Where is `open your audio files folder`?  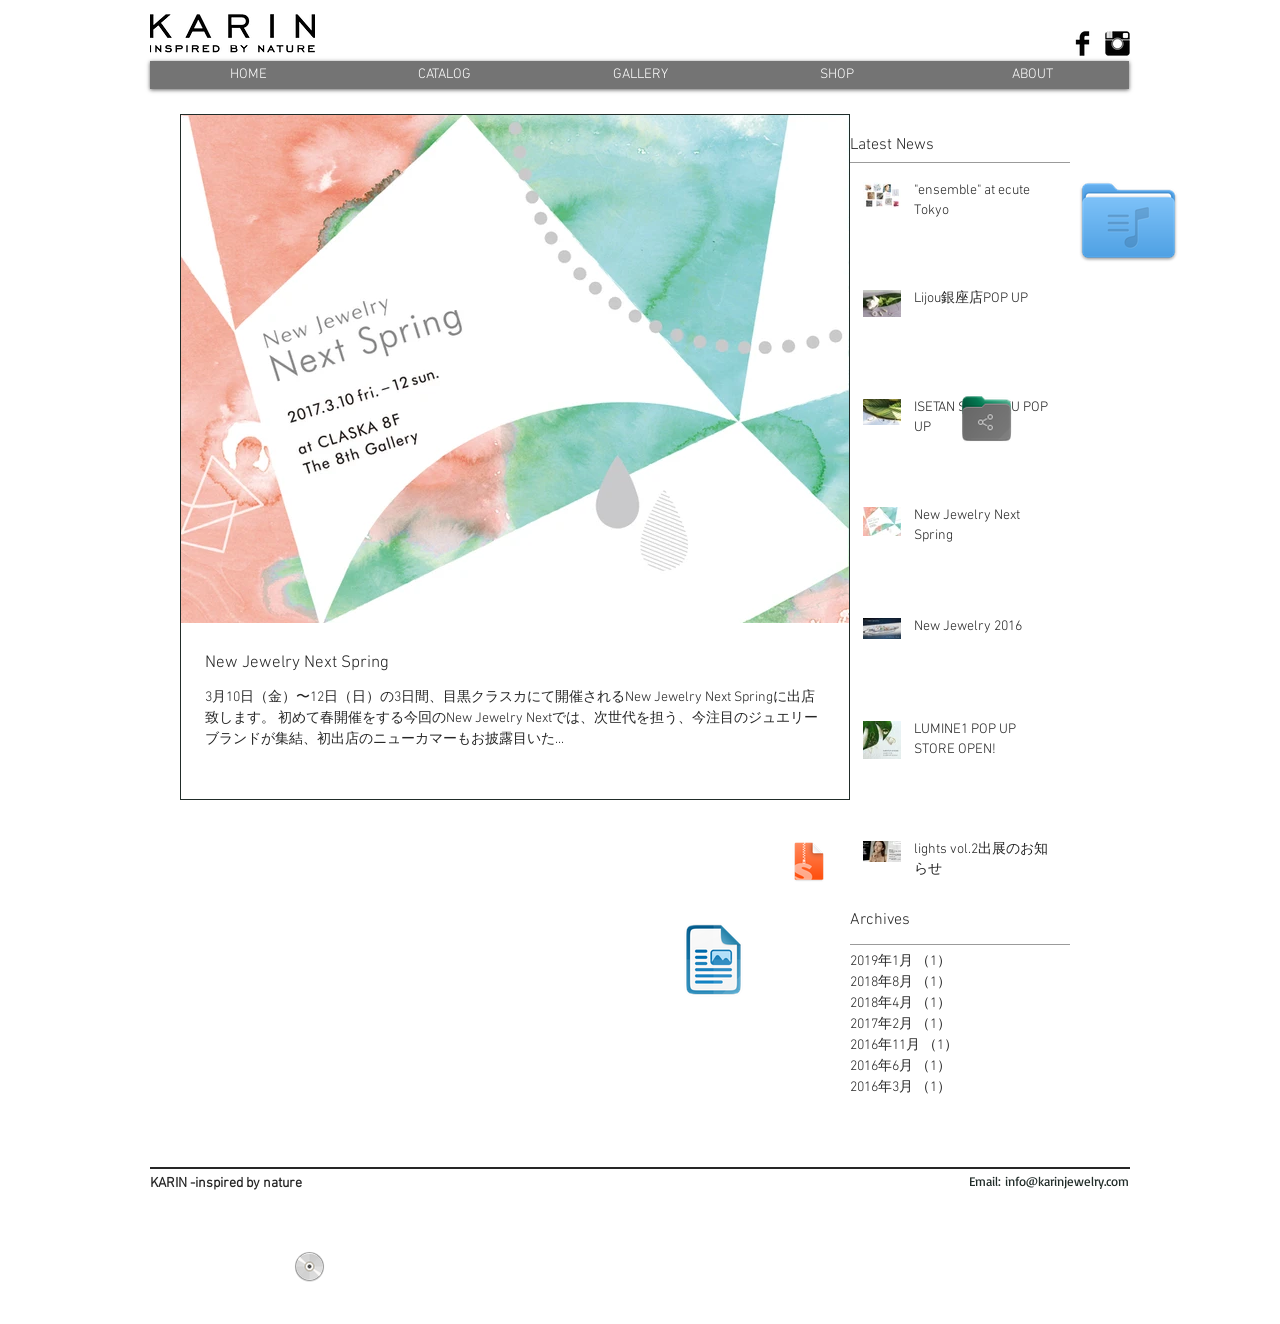 open your audio files folder is located at coordinates (1128, 220).